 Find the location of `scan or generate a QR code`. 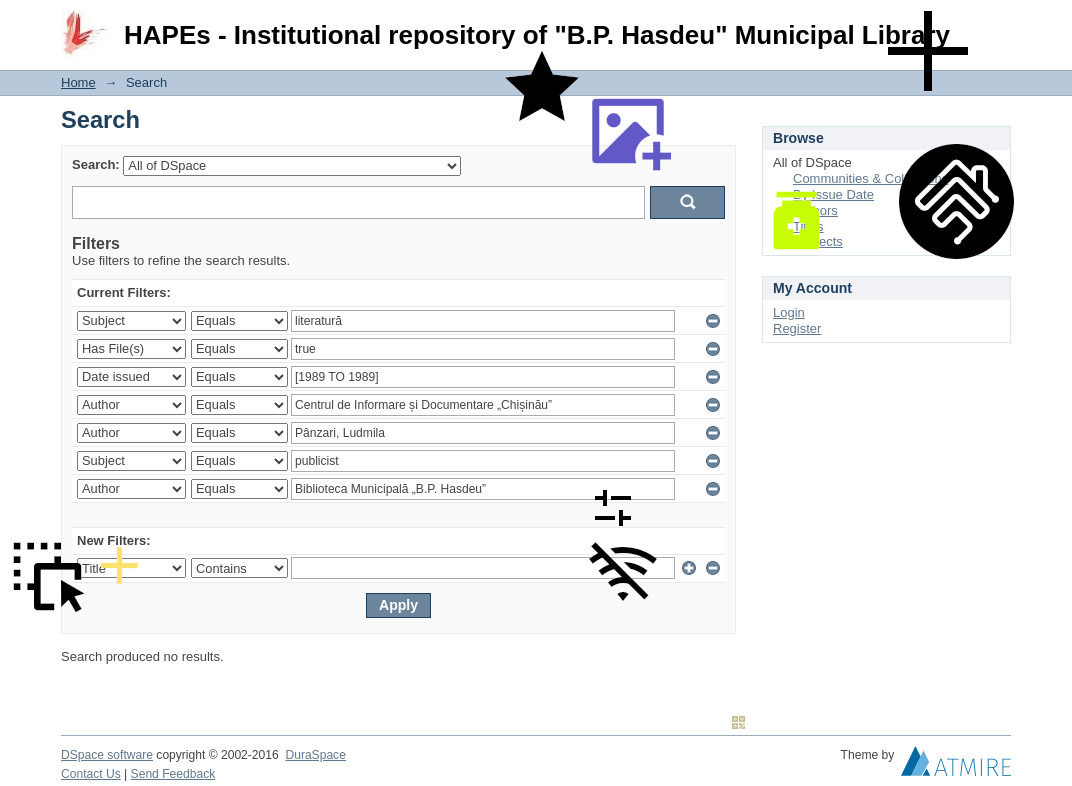

scan or generate a QR code is located at coordinates (738, 722).